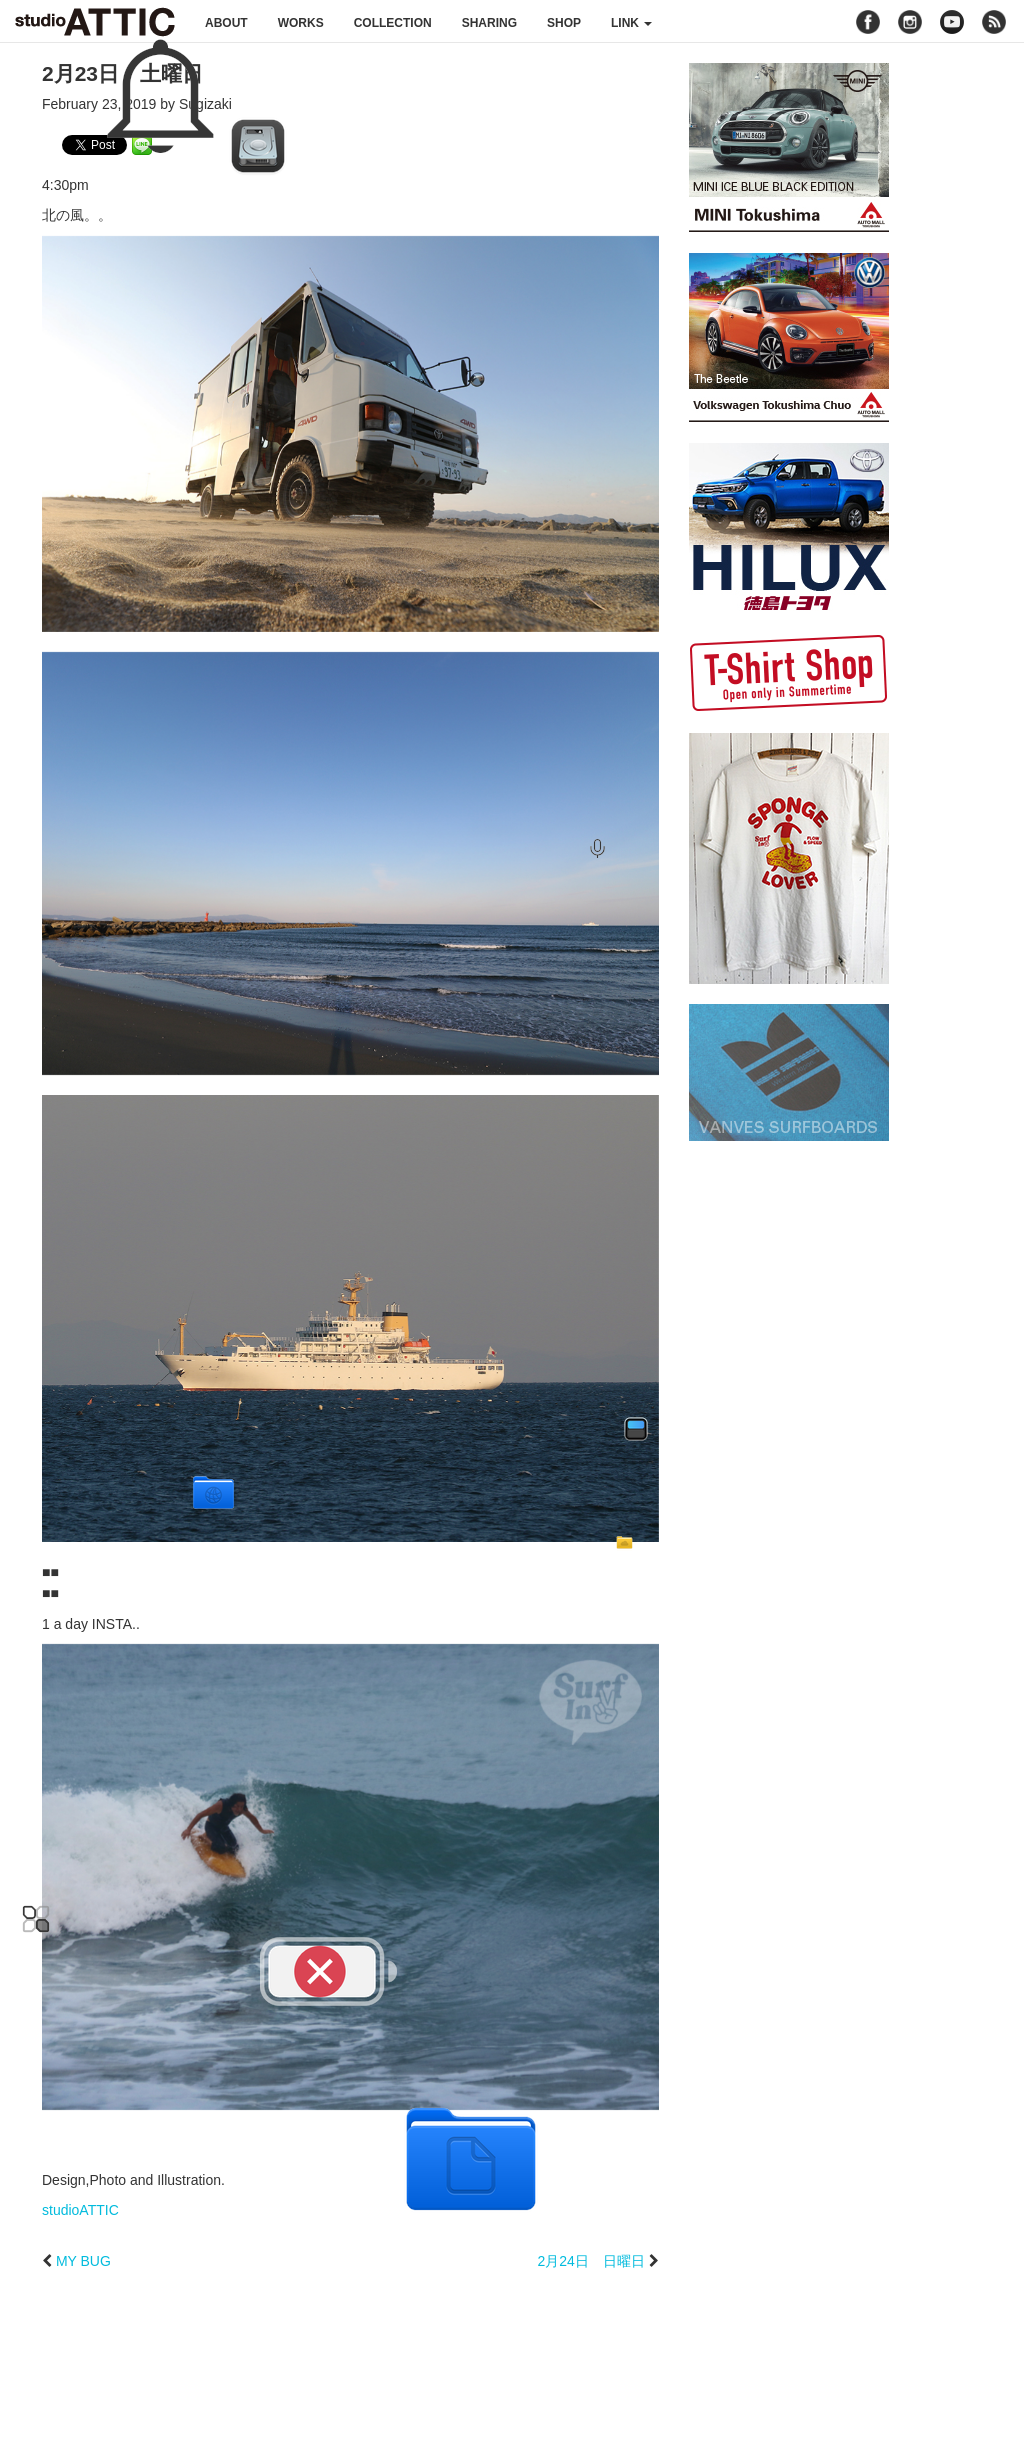 This screenshot has height=2461, width=1024. What do you see at coordinates (624, 1542) in the screenshot?
I see `access cloud-synced files and documents` at bounding box center [624, 1542].